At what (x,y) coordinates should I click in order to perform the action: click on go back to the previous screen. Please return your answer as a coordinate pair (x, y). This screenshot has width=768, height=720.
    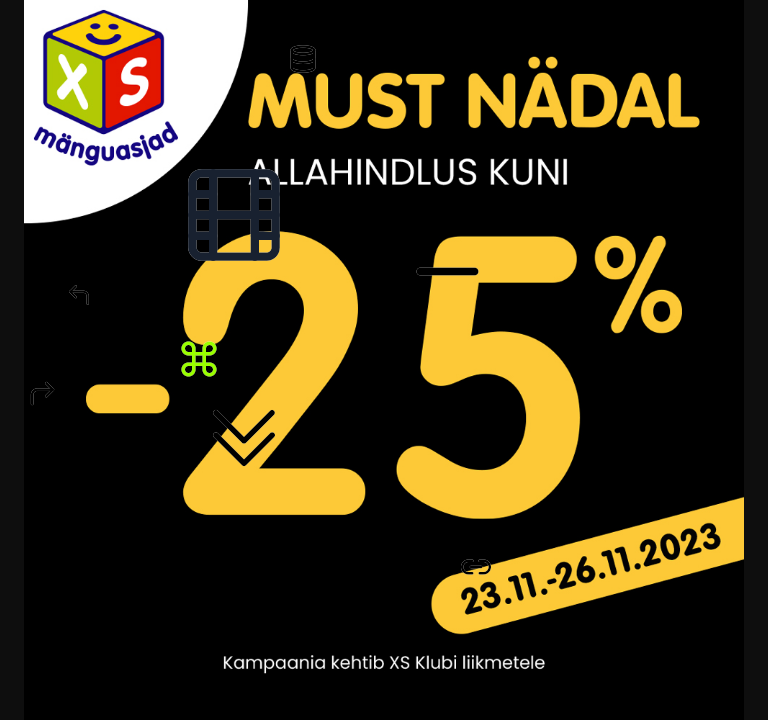
    Looking at the image, I should click on (79, 295).